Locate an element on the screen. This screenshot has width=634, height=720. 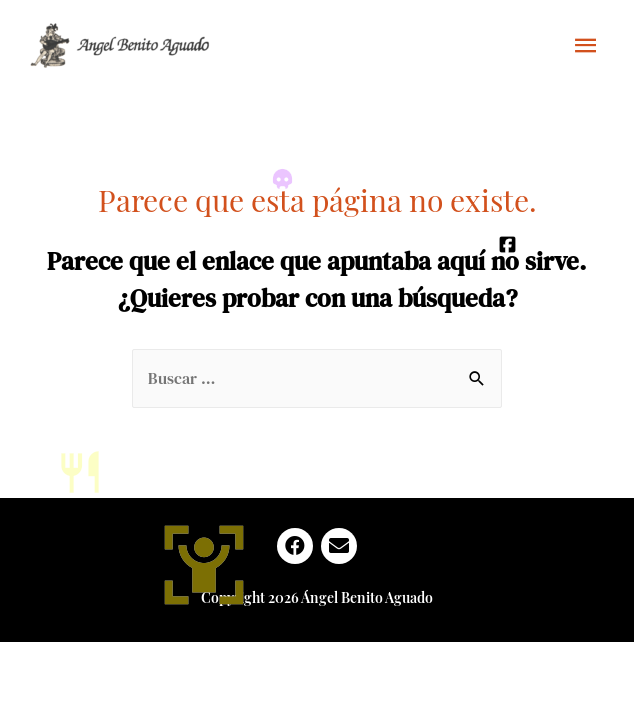
indicates danger or hazardous content is located at coordinates (282, 178).